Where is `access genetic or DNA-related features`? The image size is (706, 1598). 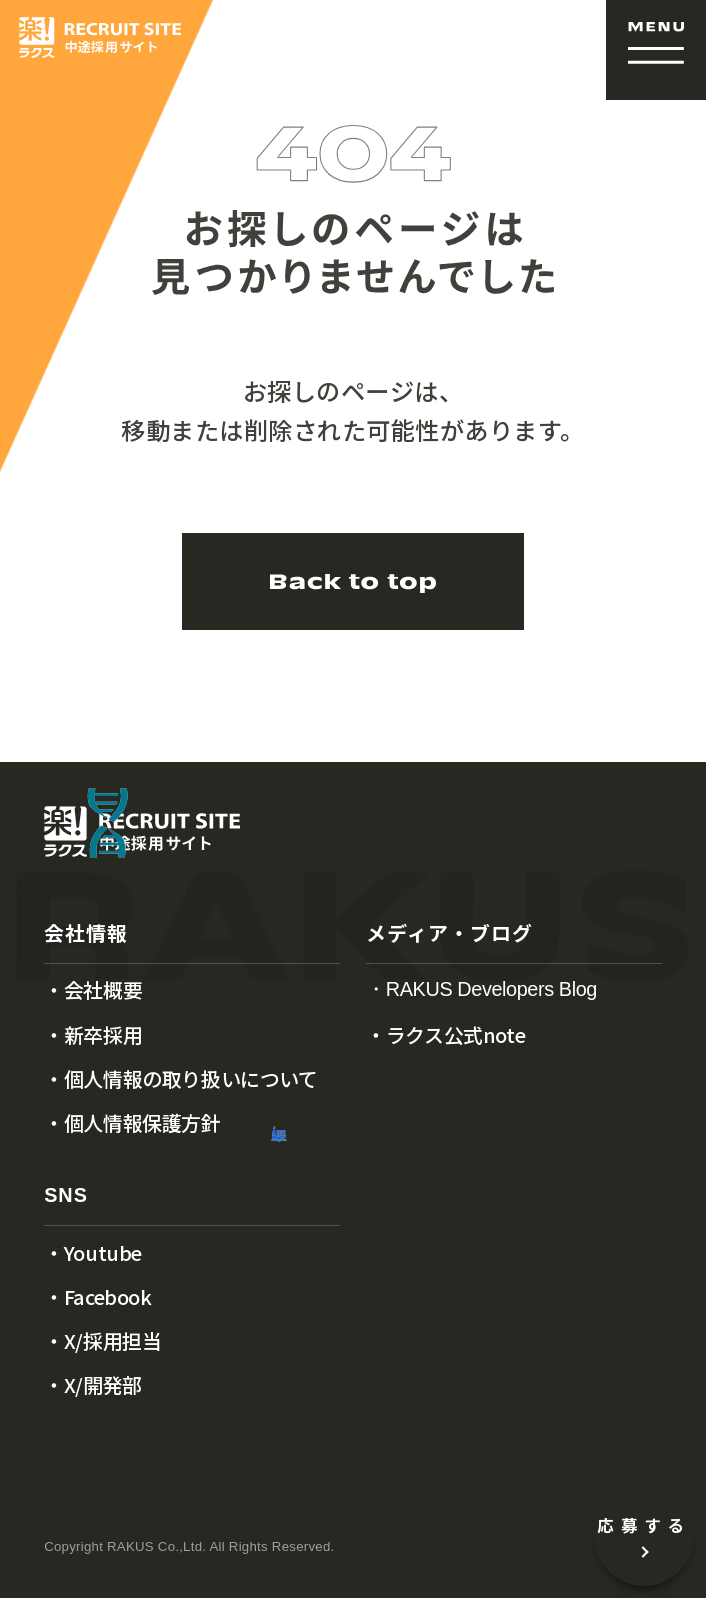
access genetic or DNA-related features is located at coordinates (108, 823).